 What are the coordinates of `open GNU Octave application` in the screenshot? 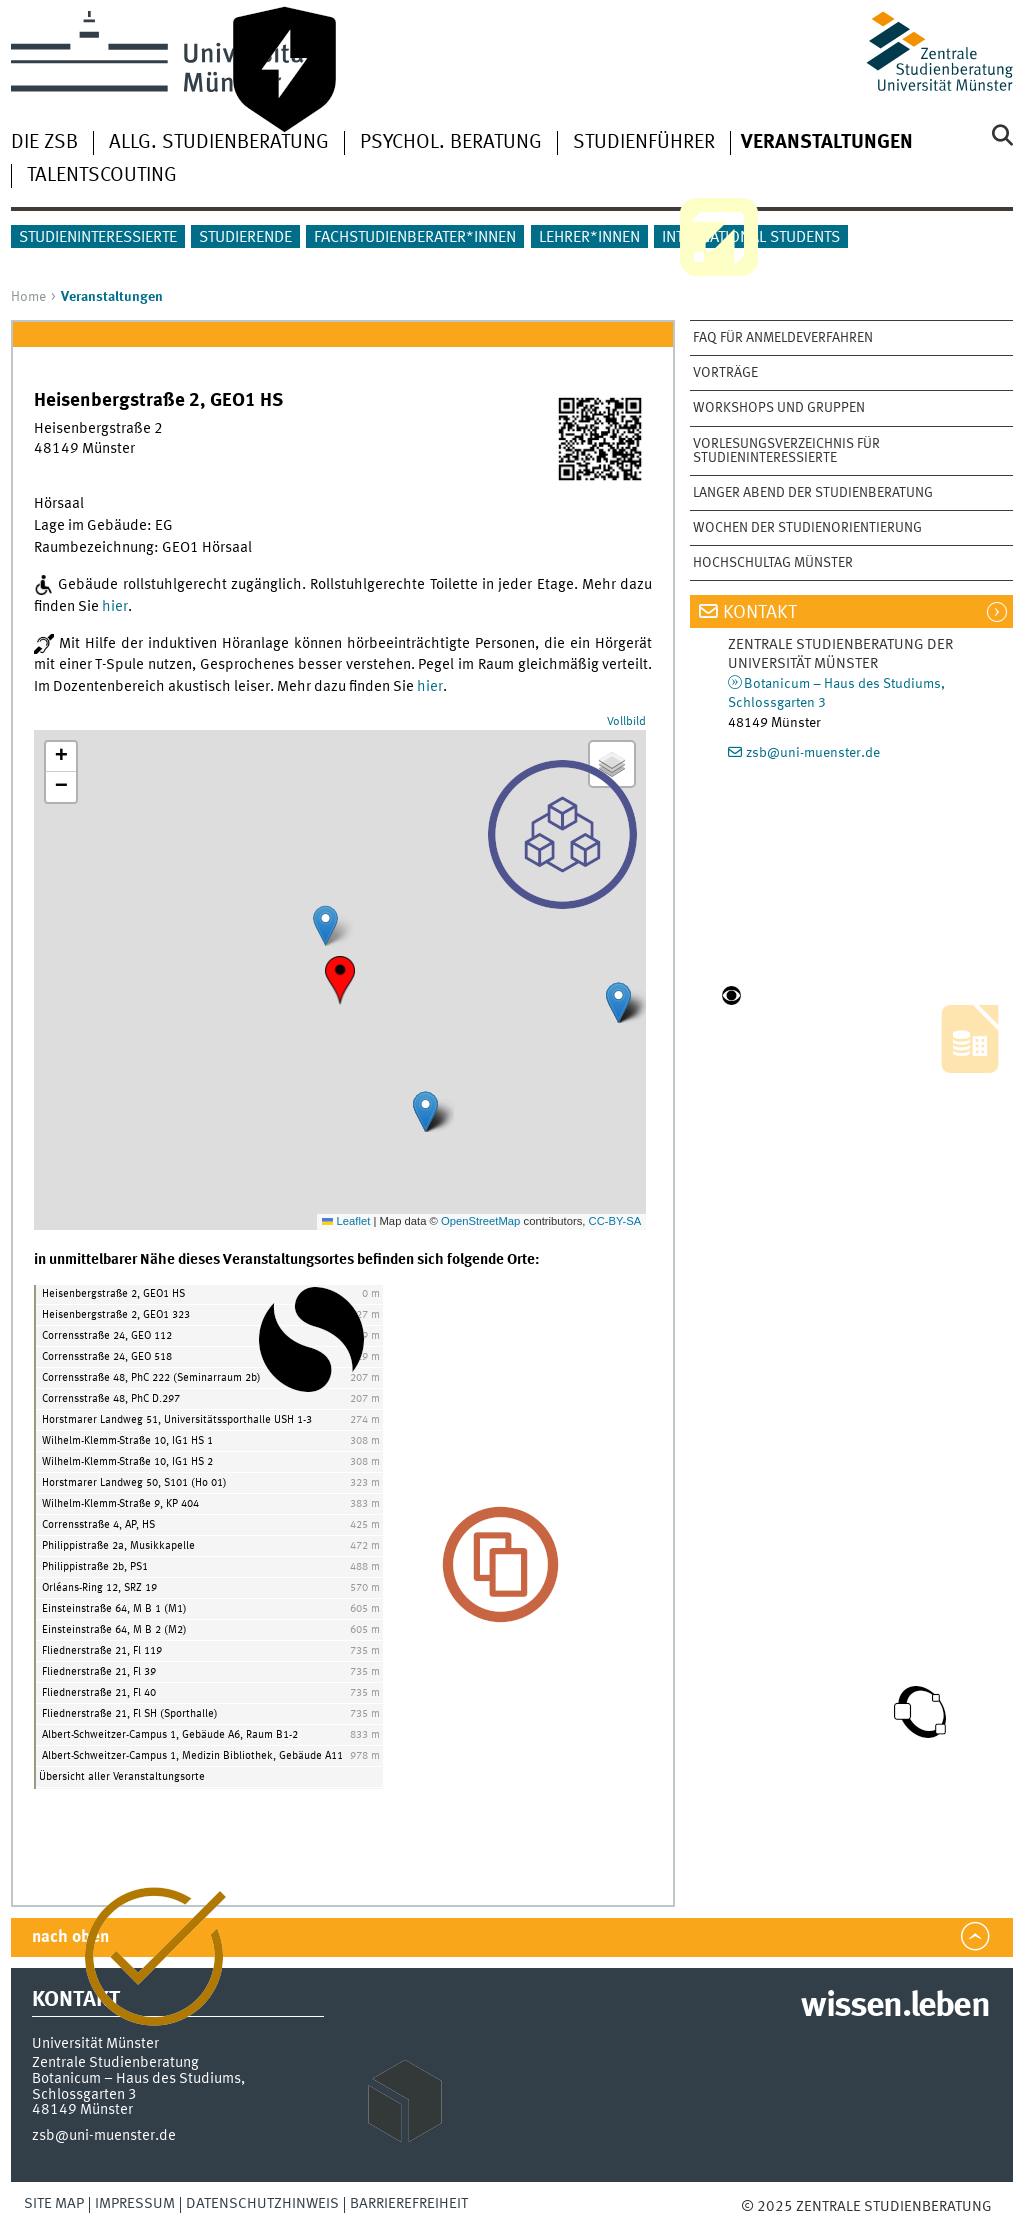 It's located at (920, 1712).